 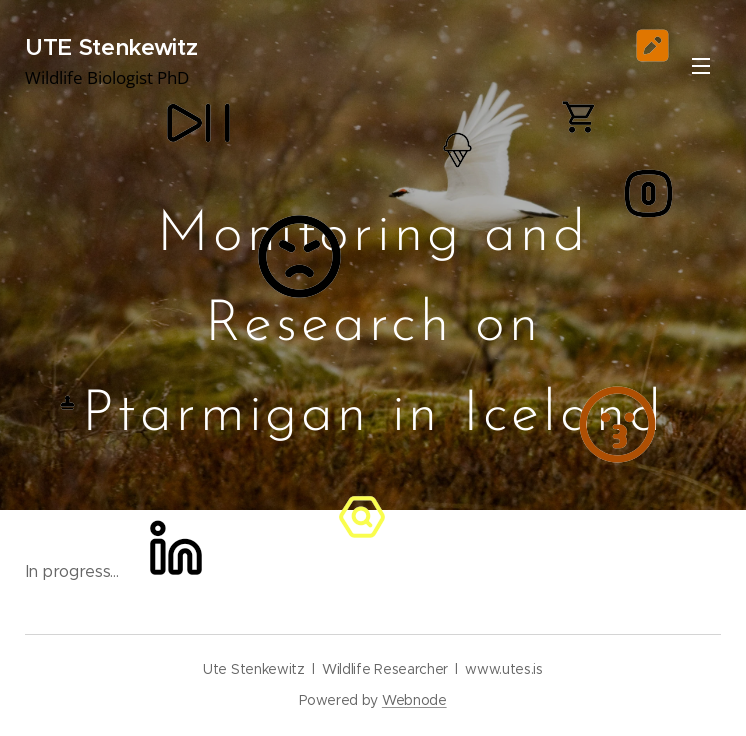 What do you see at coordinates (299, 256) in the screenshot?
I see `select angry reaction or emoji` at bounding box center [299, 256].